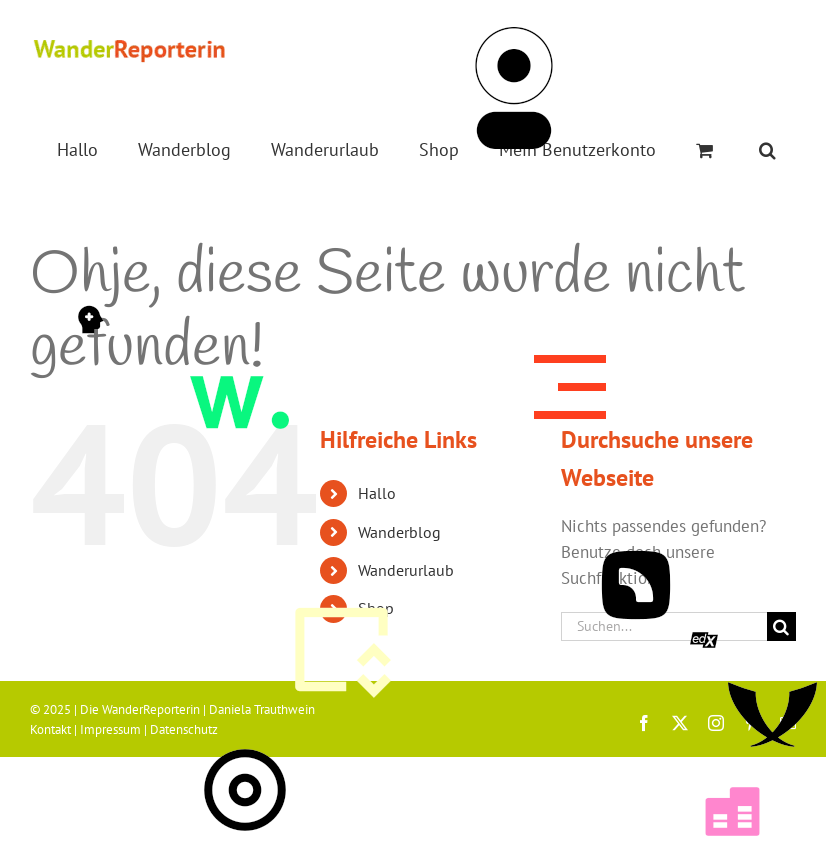 The image size is (826, 857). I want to click on open the edX learning platform, so click(704, 640).